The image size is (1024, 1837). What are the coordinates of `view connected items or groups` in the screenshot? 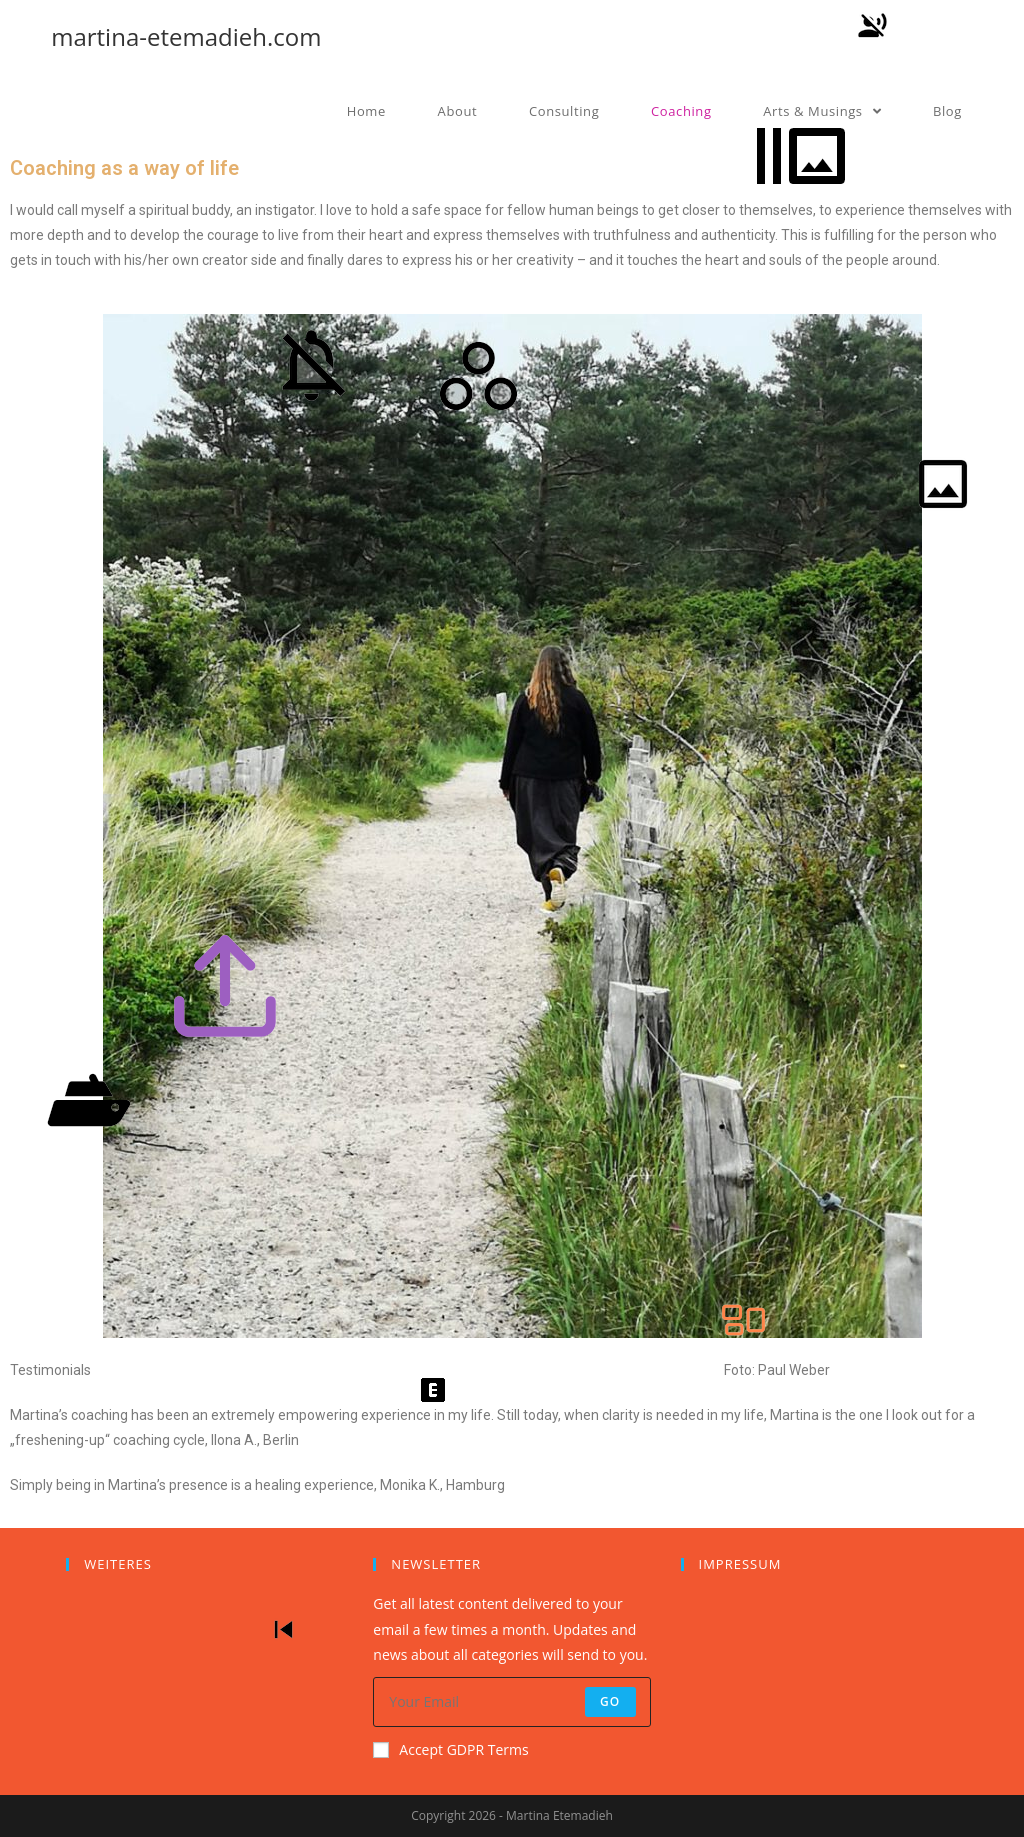 It's located at (478, 377).